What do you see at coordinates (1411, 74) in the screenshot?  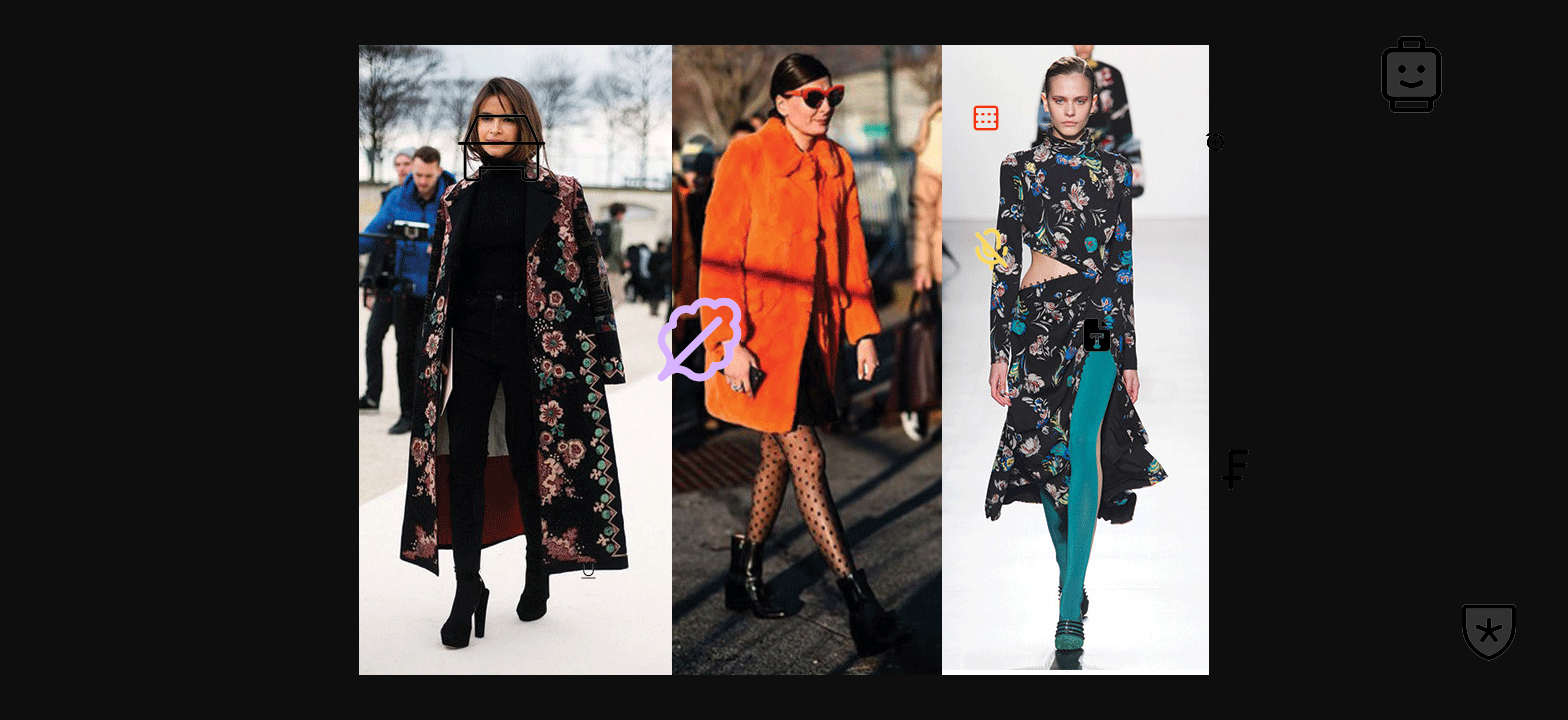 I see `access building block or construction features` at bounding box center [1411, 74].